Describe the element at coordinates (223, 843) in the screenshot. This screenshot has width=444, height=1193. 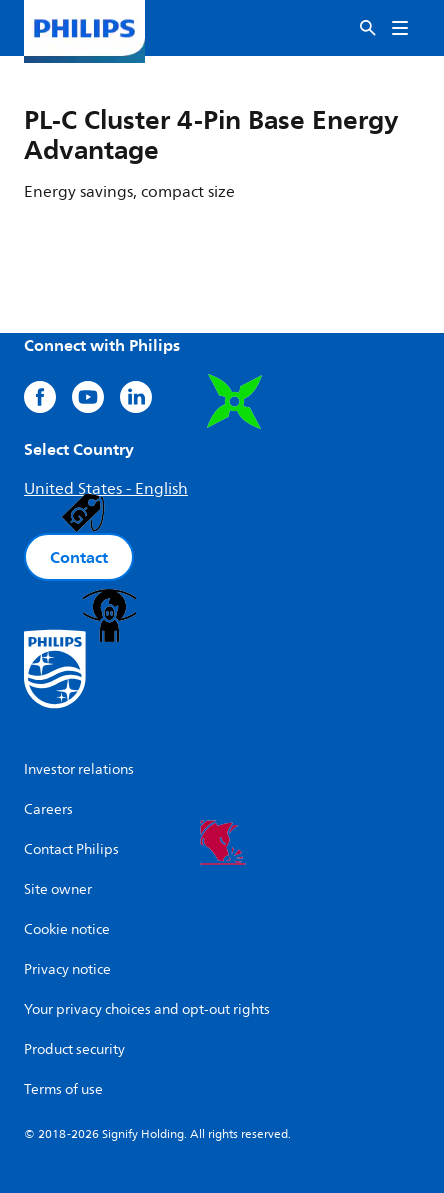
I see `search or track feature using scent detection` at that location.